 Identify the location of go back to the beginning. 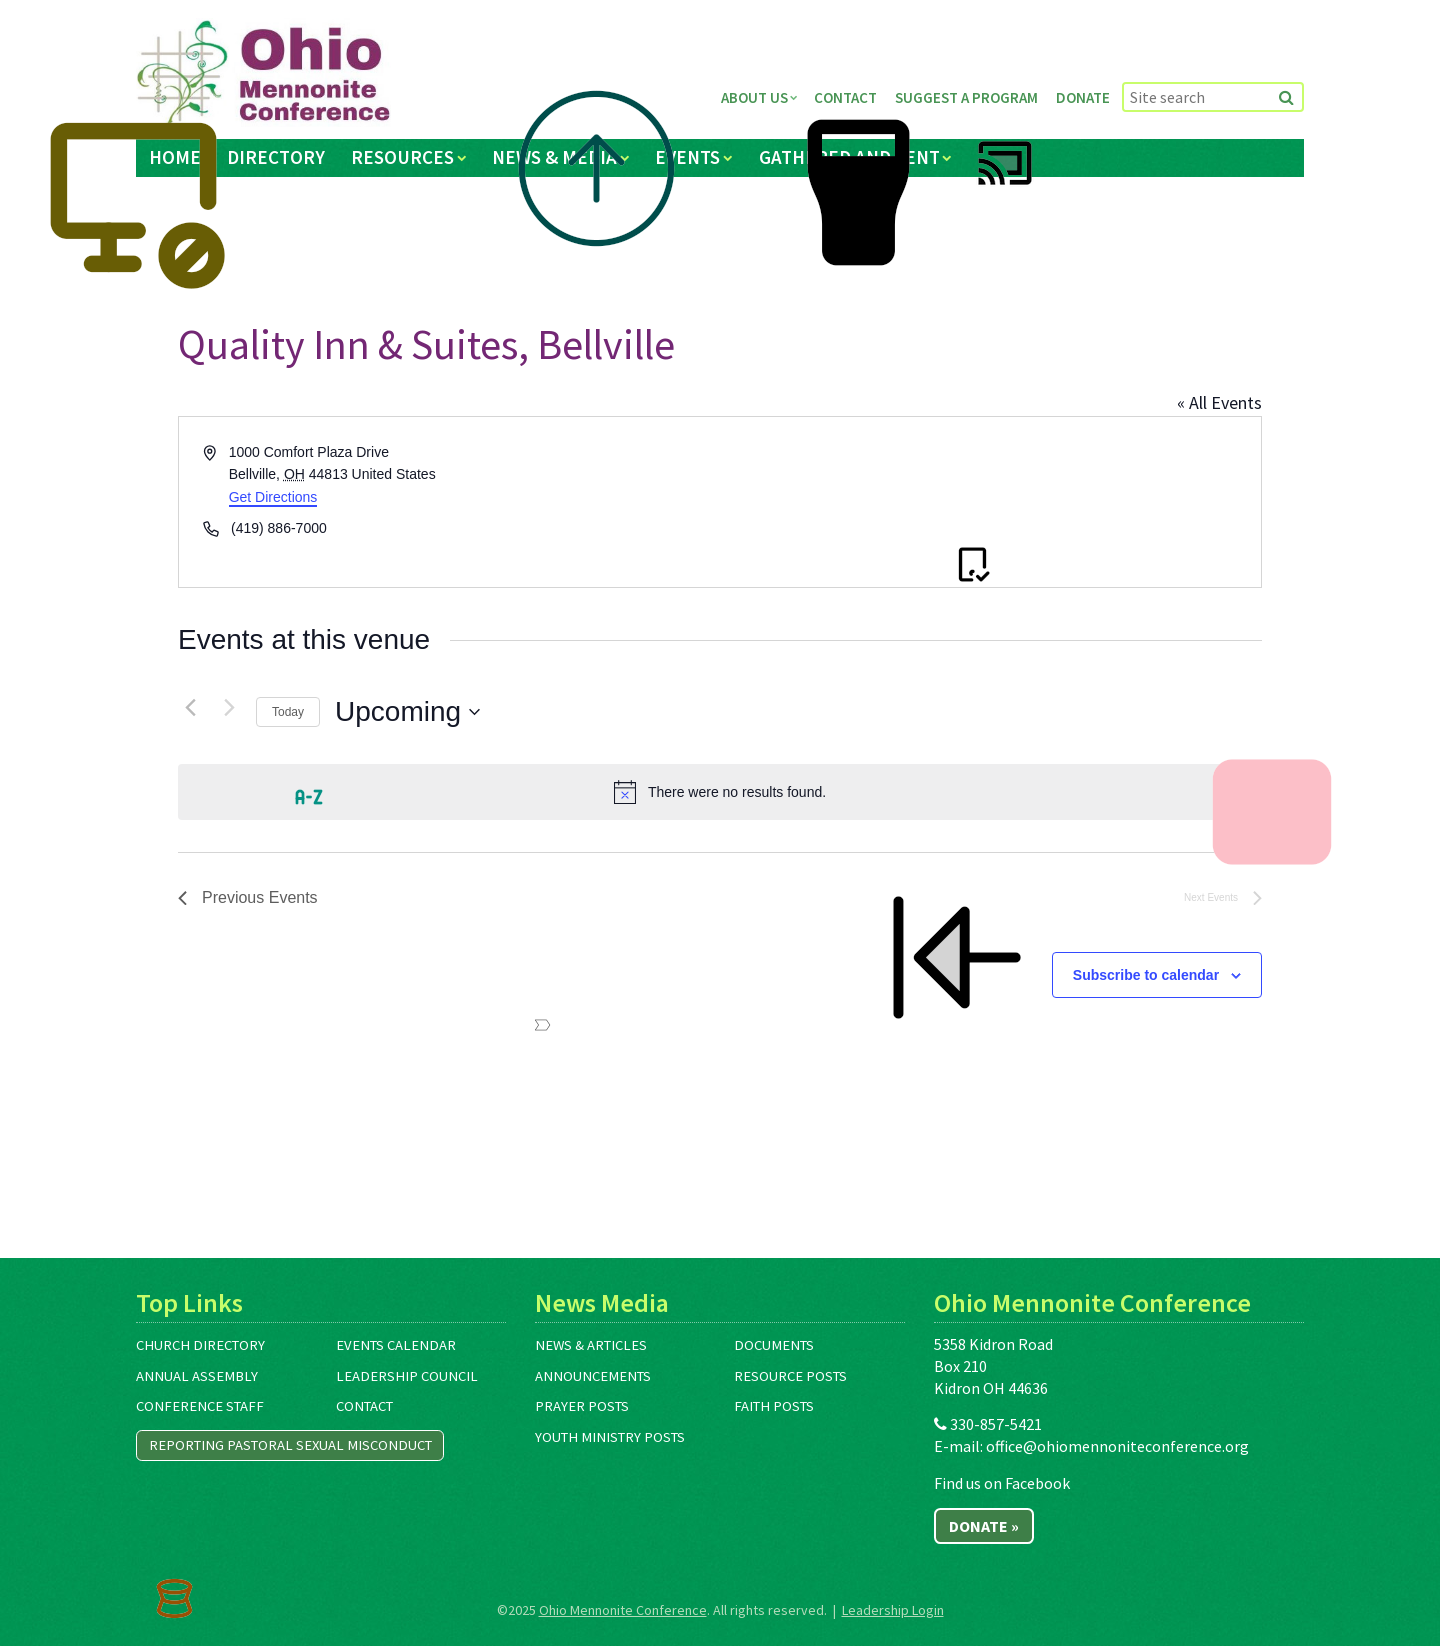
(954, 957).